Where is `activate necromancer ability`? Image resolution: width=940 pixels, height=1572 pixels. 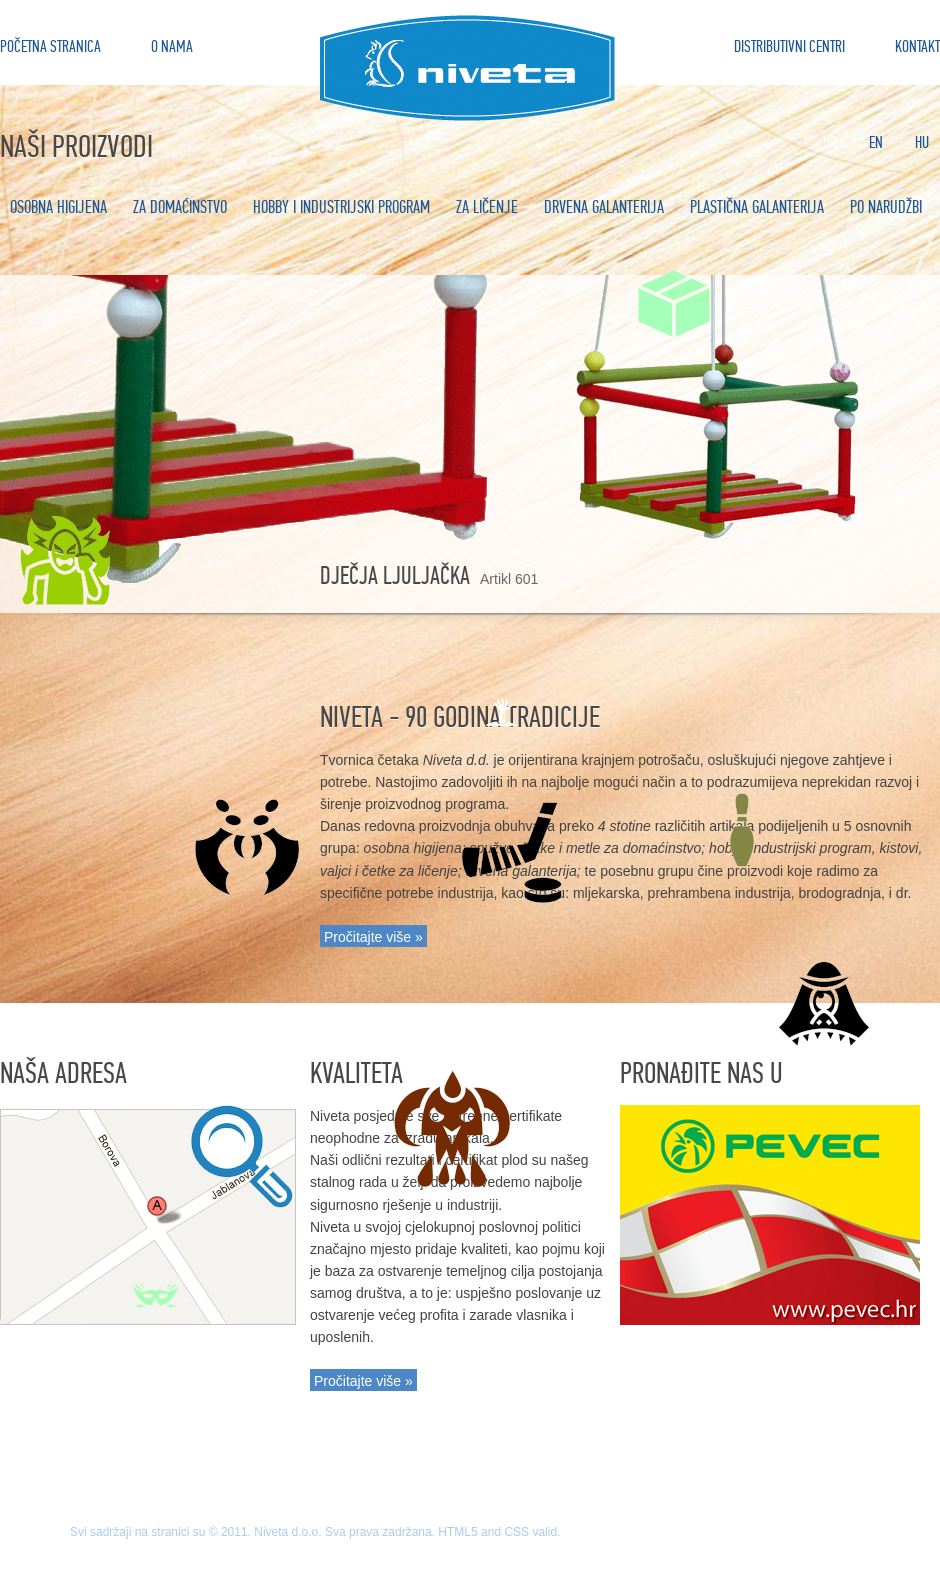 activate necromancer ability is located at coordinates (502, 710).